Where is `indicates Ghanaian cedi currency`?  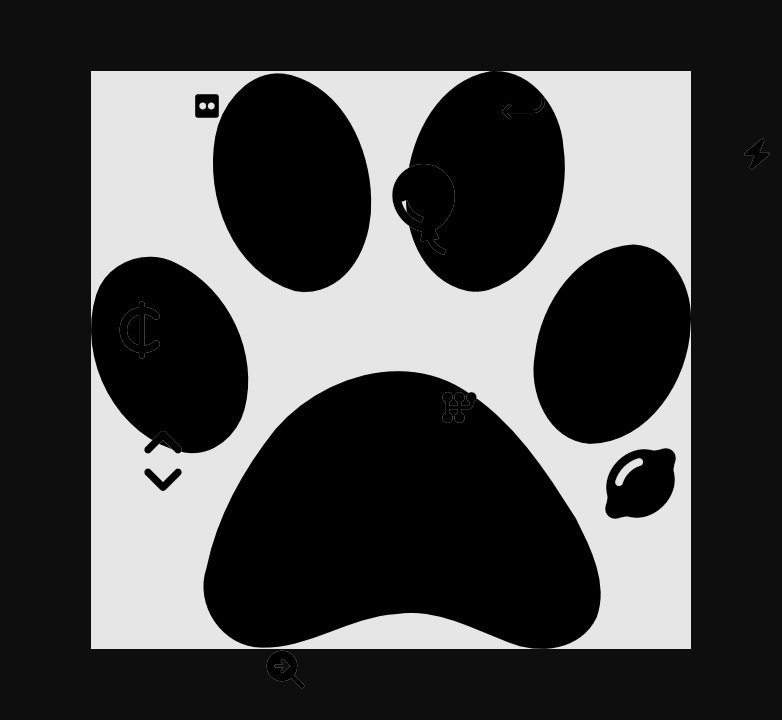 indicates Ghanaian cedi currency is located at coordinates (140, 330).